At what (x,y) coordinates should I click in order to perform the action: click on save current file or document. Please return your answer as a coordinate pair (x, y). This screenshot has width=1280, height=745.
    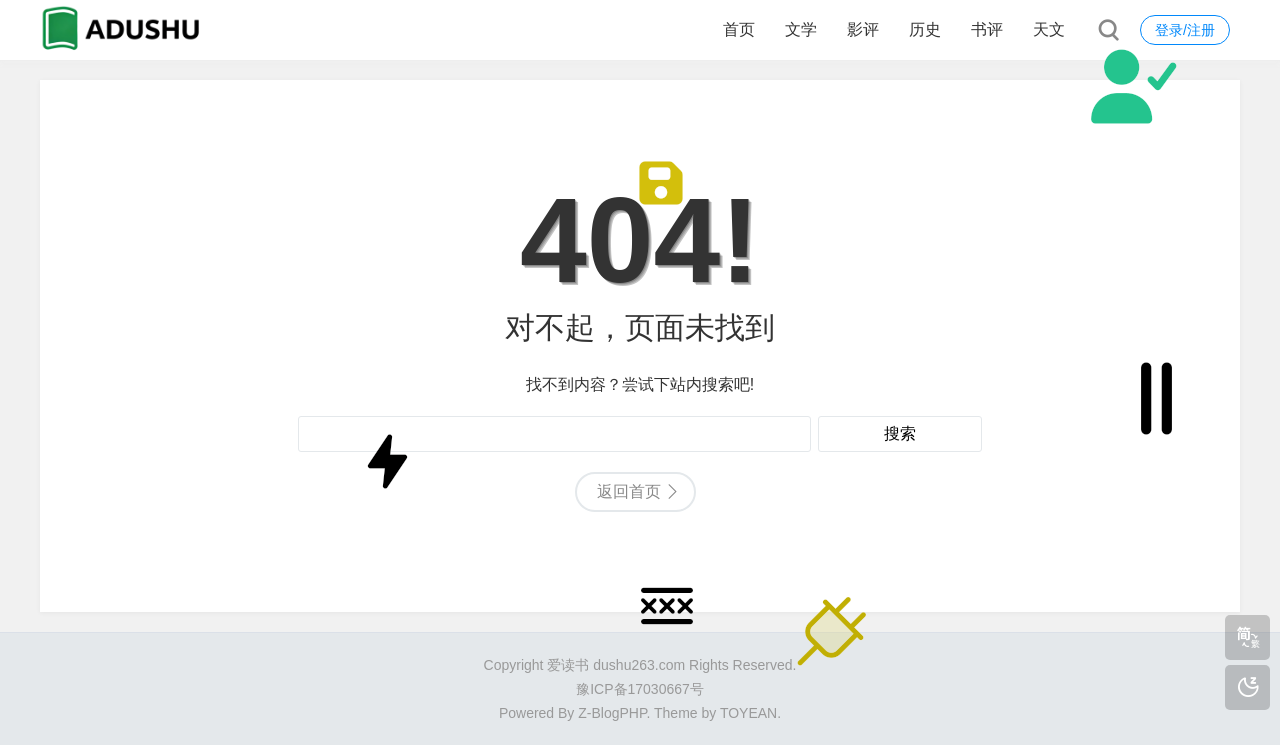
    Looking at the image, I should click on (661, 183).